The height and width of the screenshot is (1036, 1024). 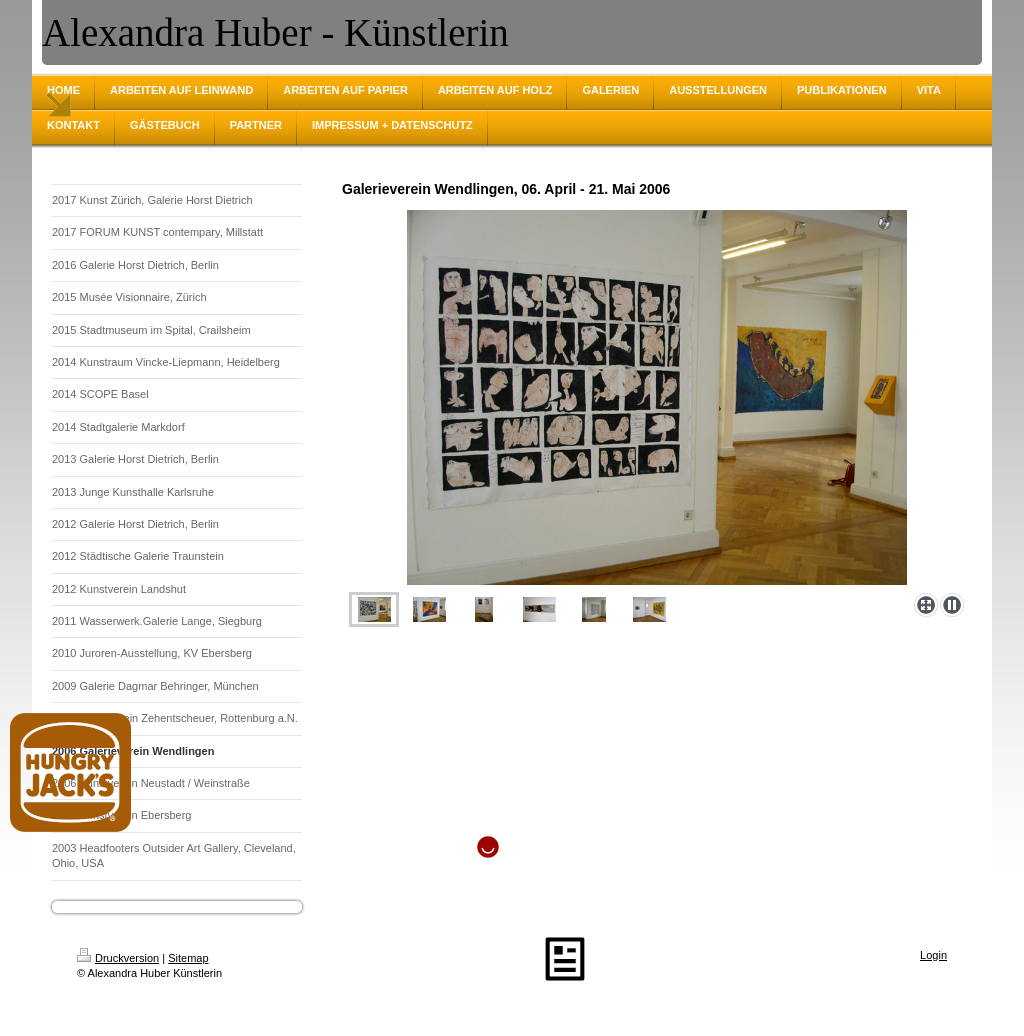 What do you see at coordinates (70, 772) in the screenshot?
I see `open the Hungry Jack's app` at bounding box center [70, 772].